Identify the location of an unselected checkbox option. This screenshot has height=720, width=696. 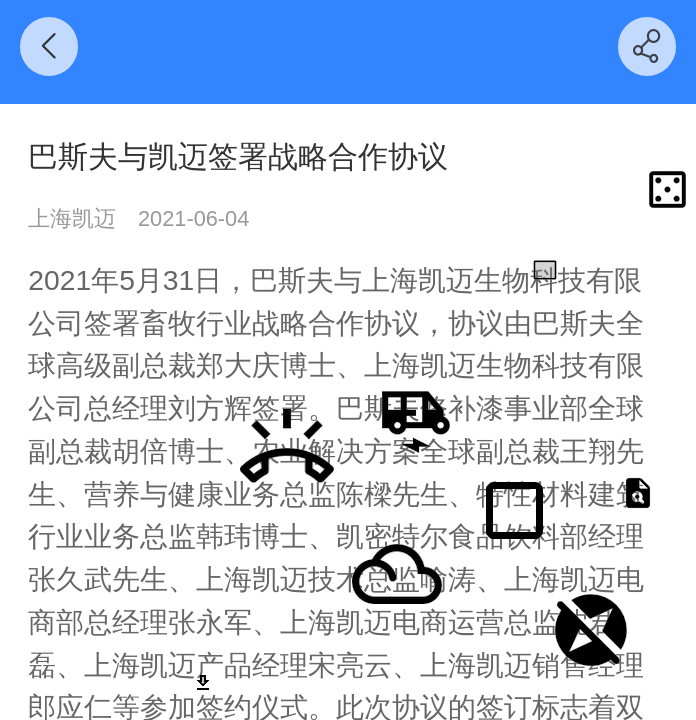
(514, 510).